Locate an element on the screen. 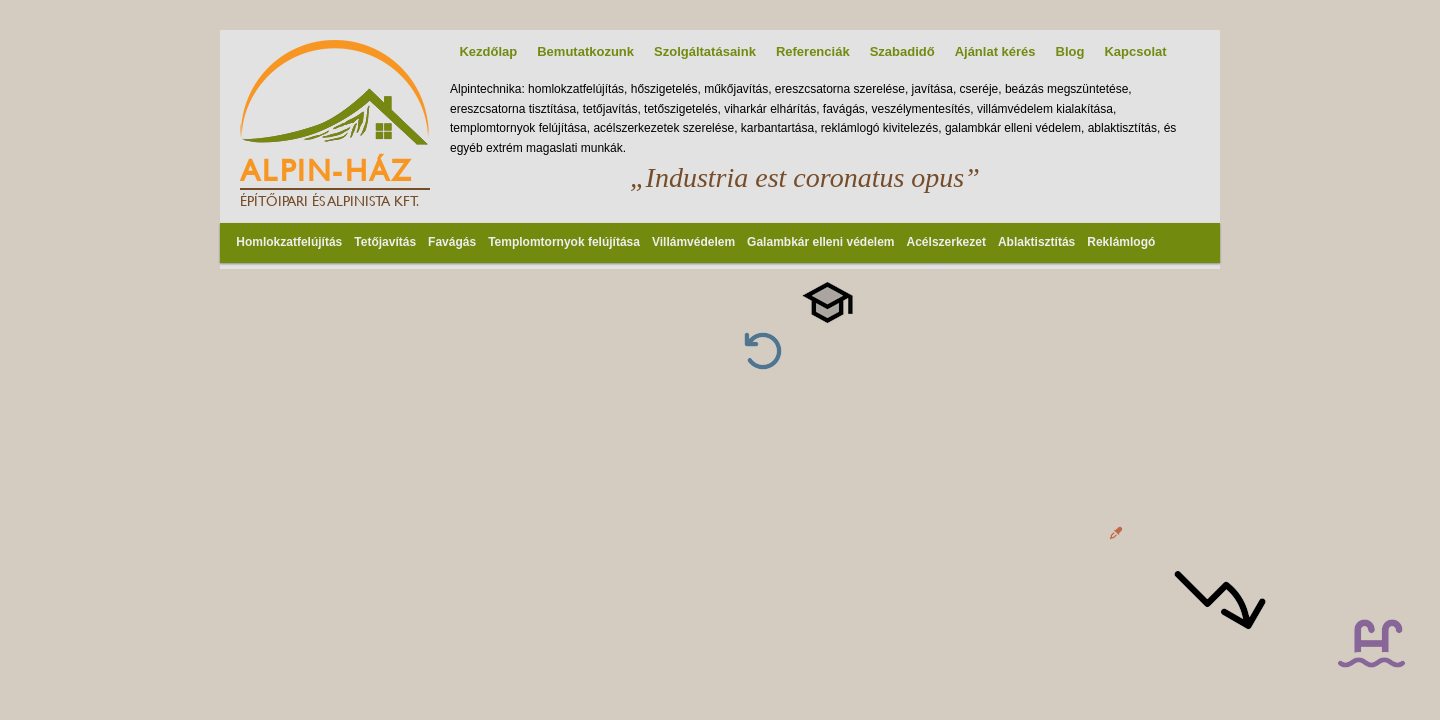  pick a color from the canvas is located at coordinates (1116, 533).